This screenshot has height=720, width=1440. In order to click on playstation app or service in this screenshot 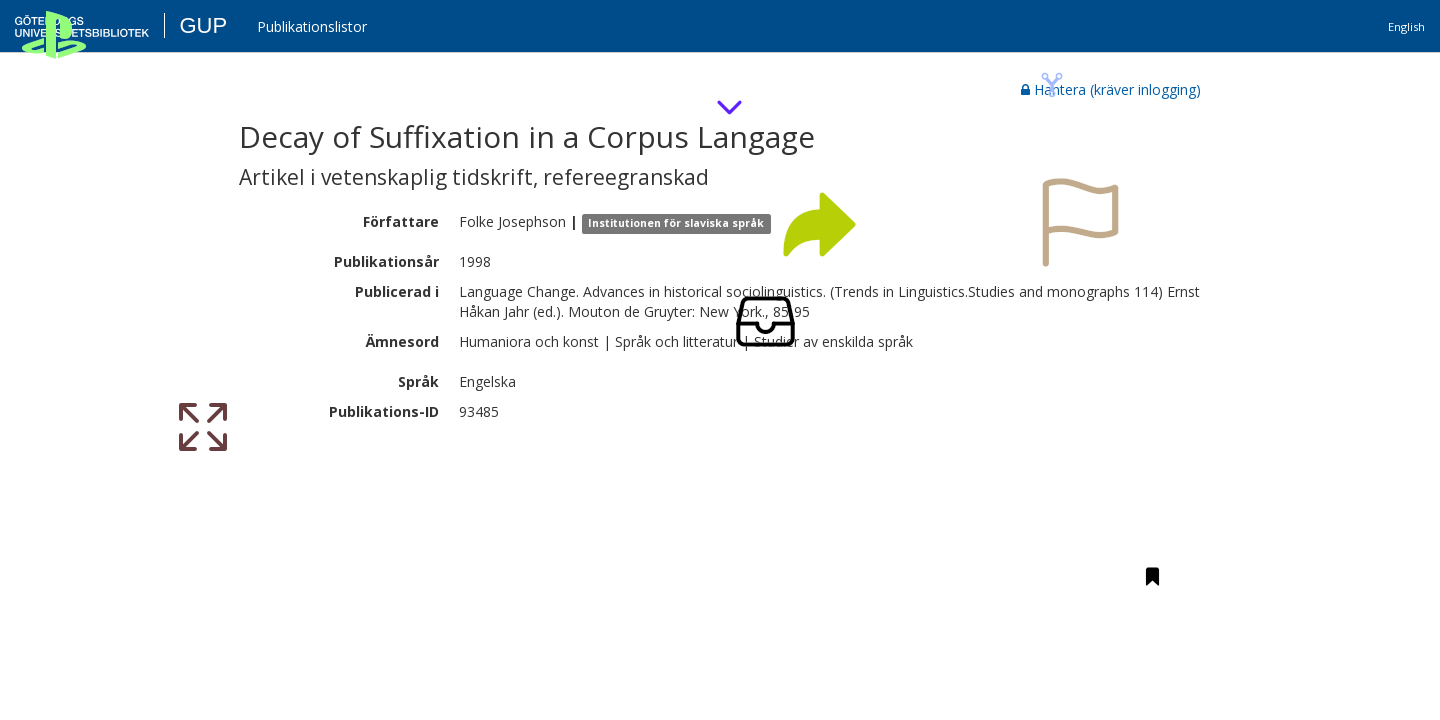, I will do `click(54, 35)`.